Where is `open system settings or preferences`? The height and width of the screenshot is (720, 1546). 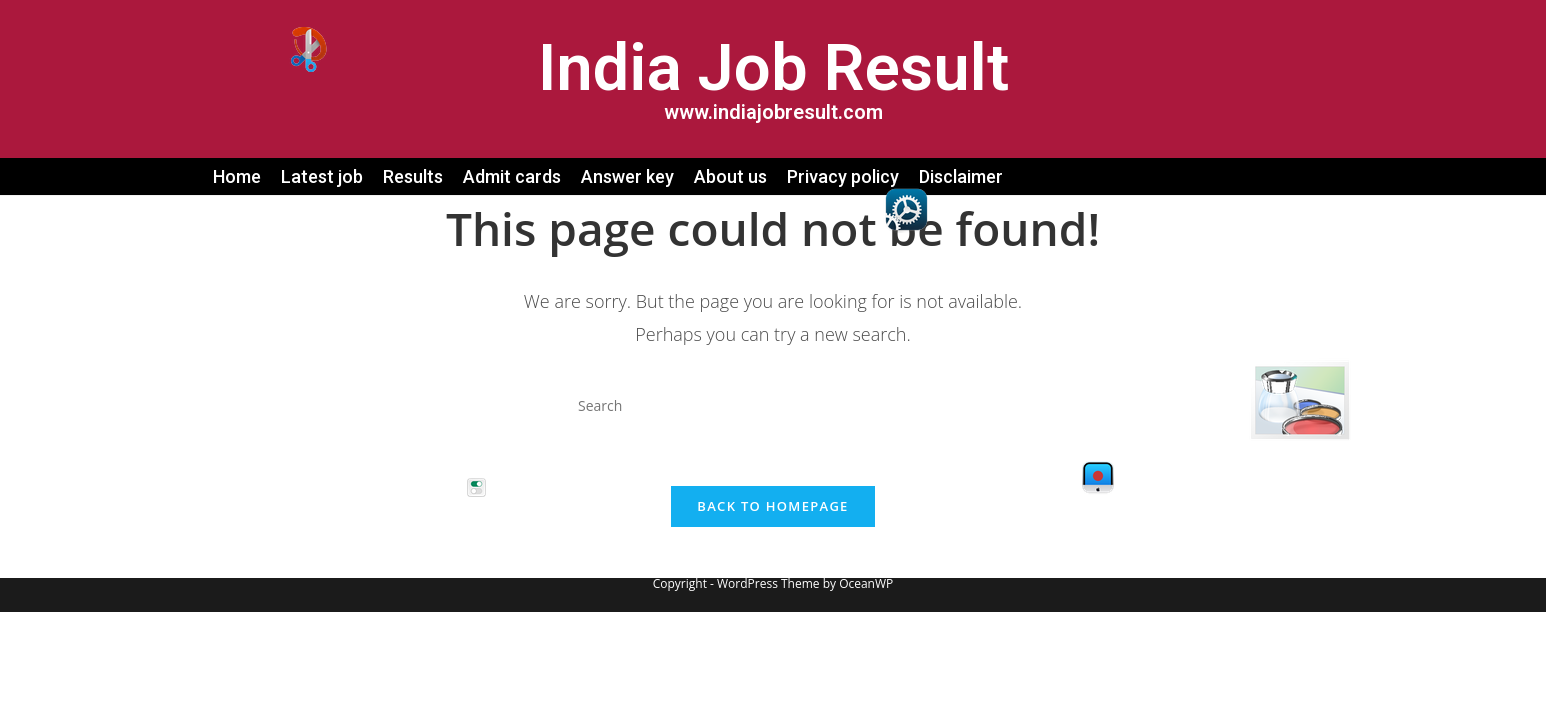 open system settings or preferences is located at coordinates (476, 487).